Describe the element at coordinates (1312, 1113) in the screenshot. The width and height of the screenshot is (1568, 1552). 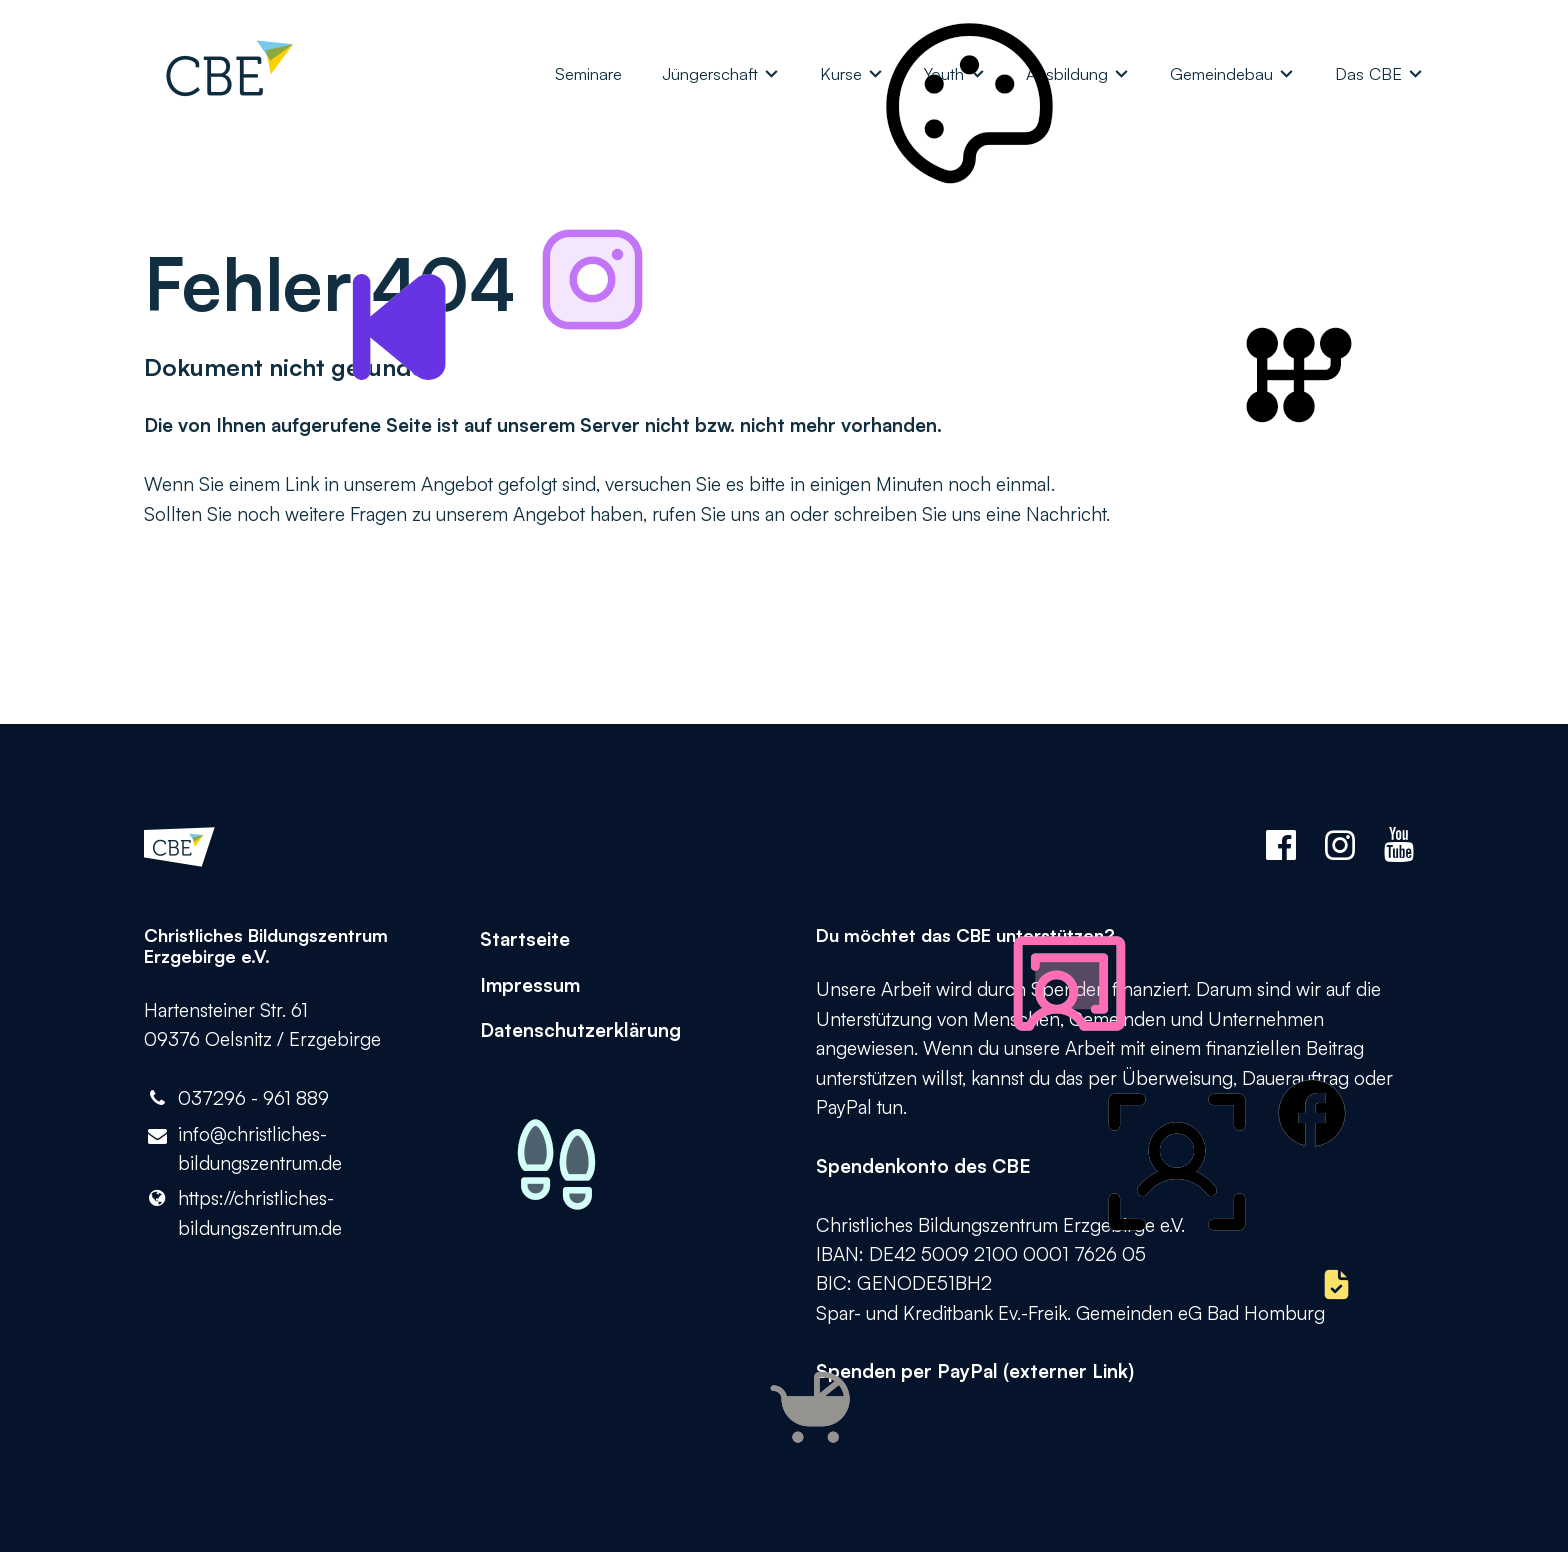
I see `open facebook app` at that location.